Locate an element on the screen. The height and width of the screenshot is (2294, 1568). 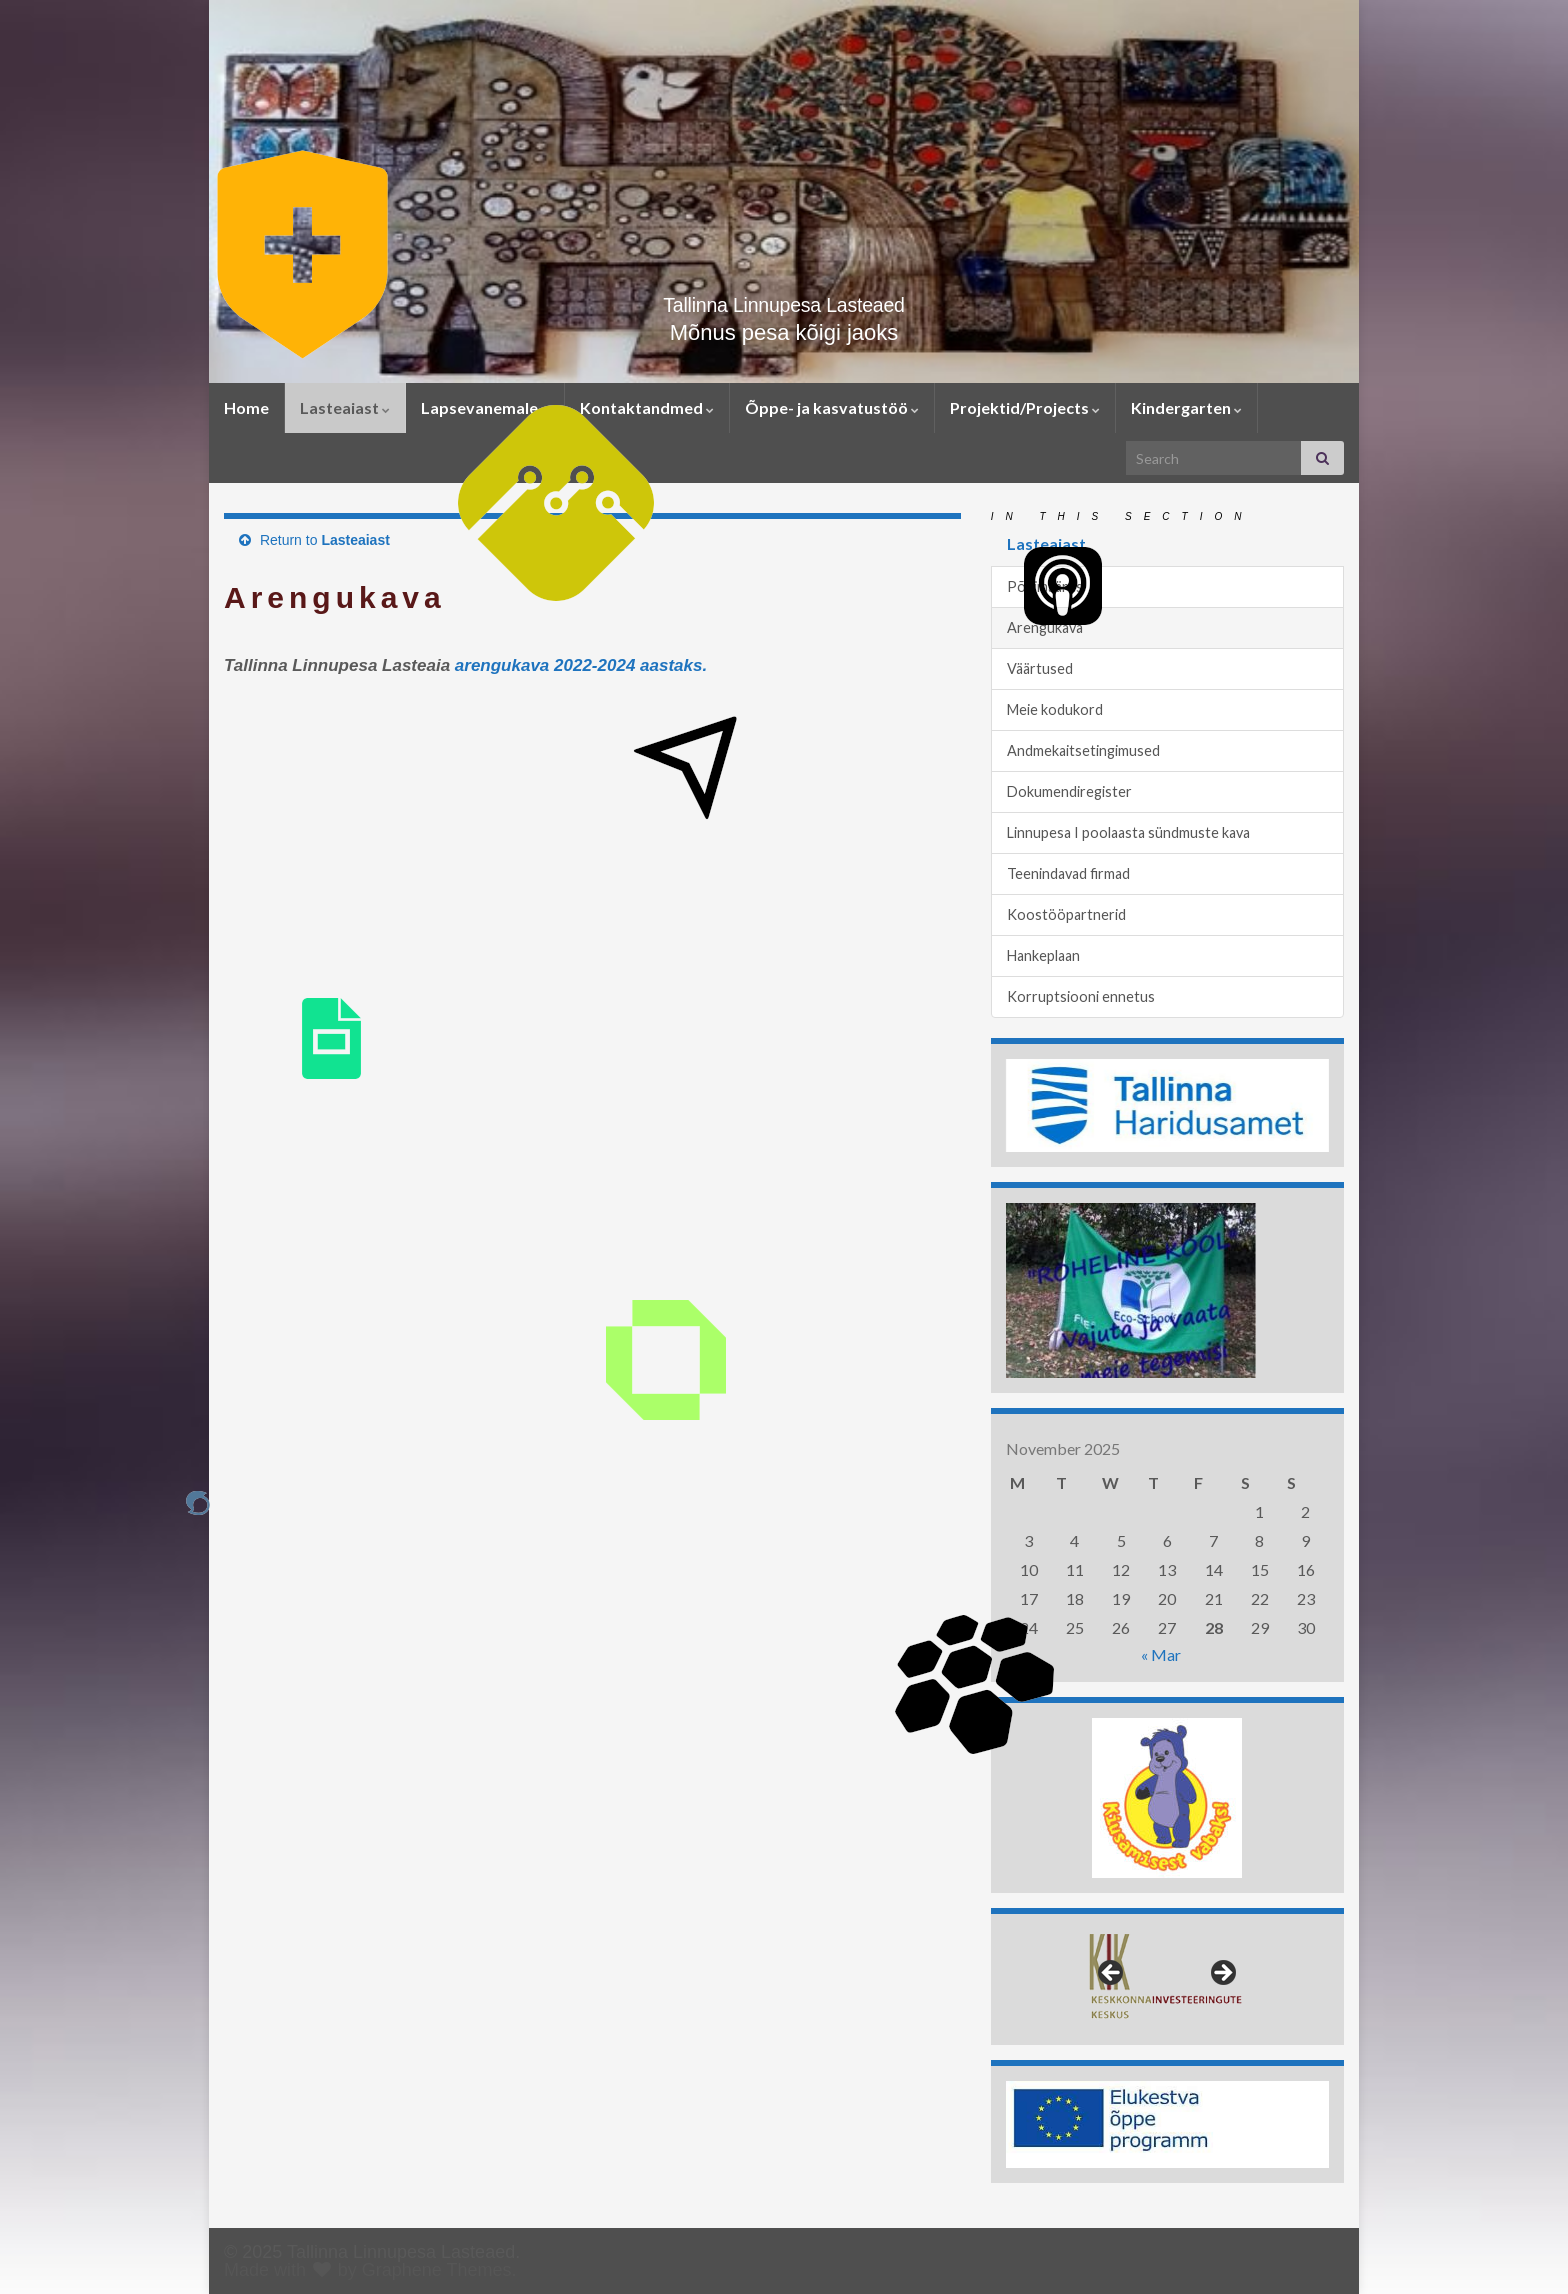
visit steemit blockchain social media platform is located at coordinates (198, 1503).